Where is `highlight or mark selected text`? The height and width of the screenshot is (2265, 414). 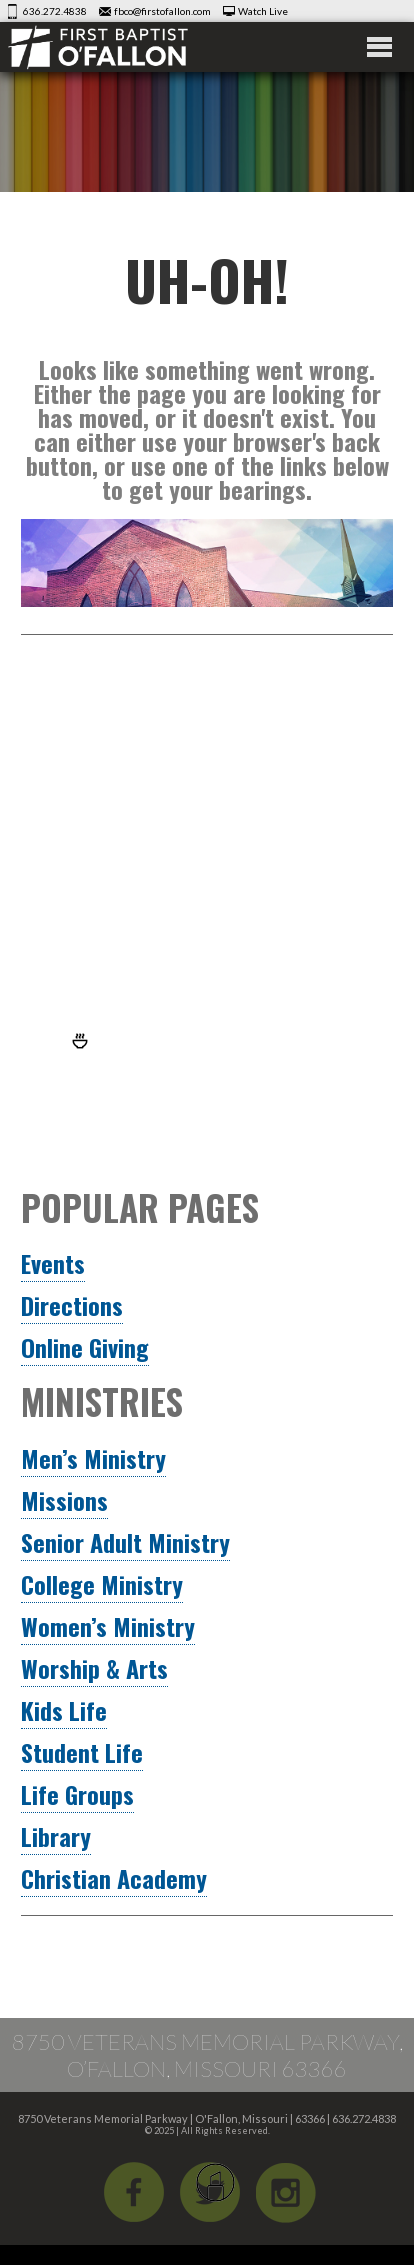
highlight or mark selected text is located at coordinates (215, 2182).